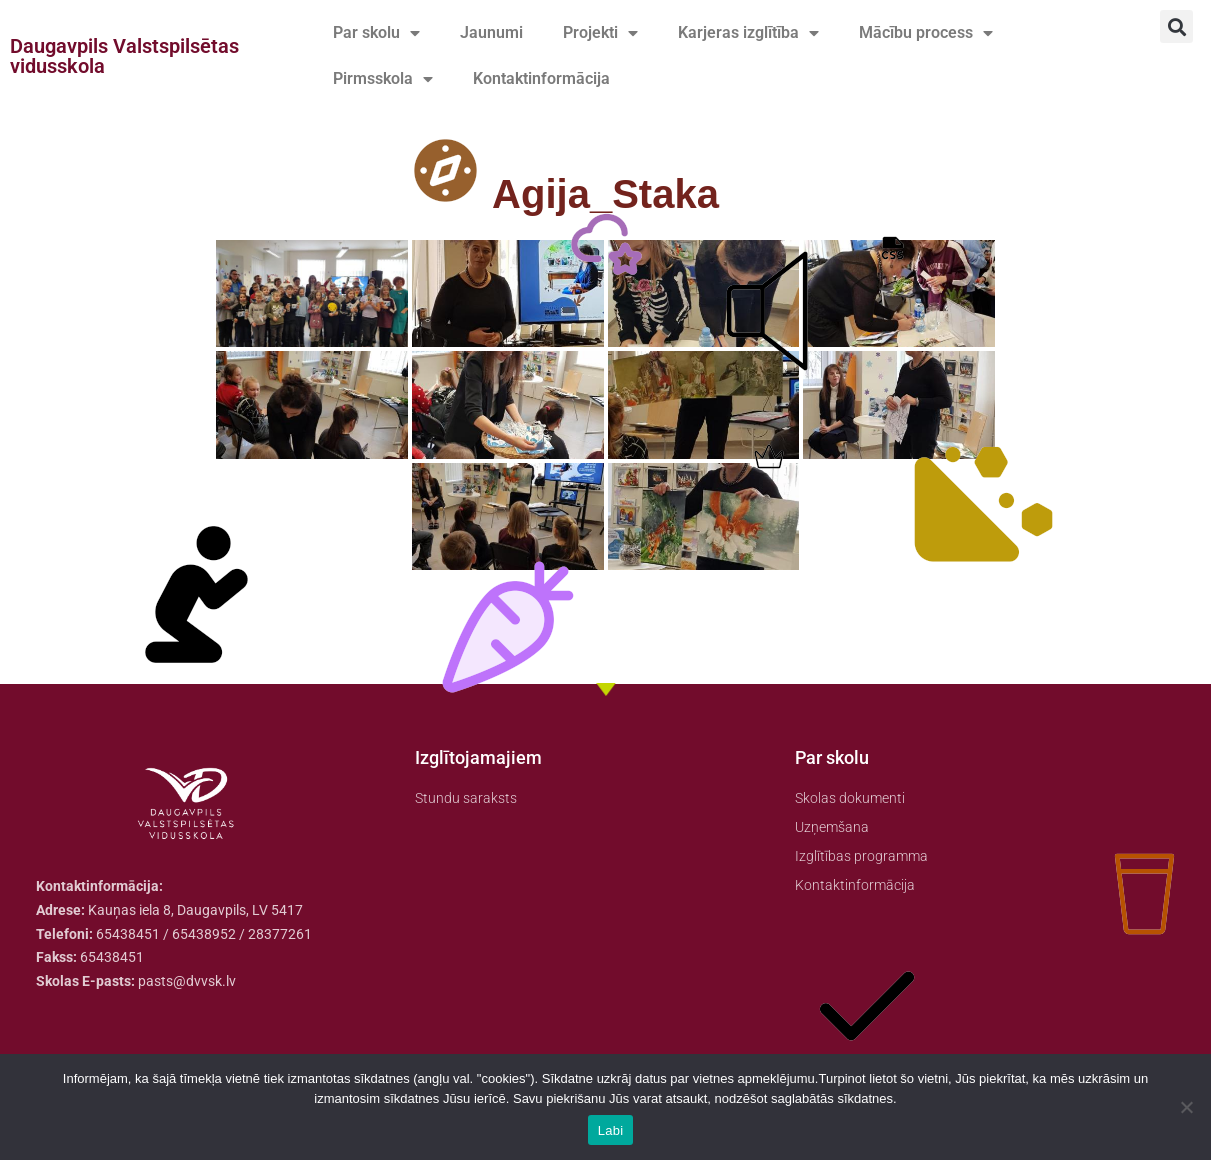 The width and height of the screenshot is (1211, 1160). What do you see at coordinates (791, 311) in the screenshot?
I see `speaker with no audio output` at bounding box center [791, 311].